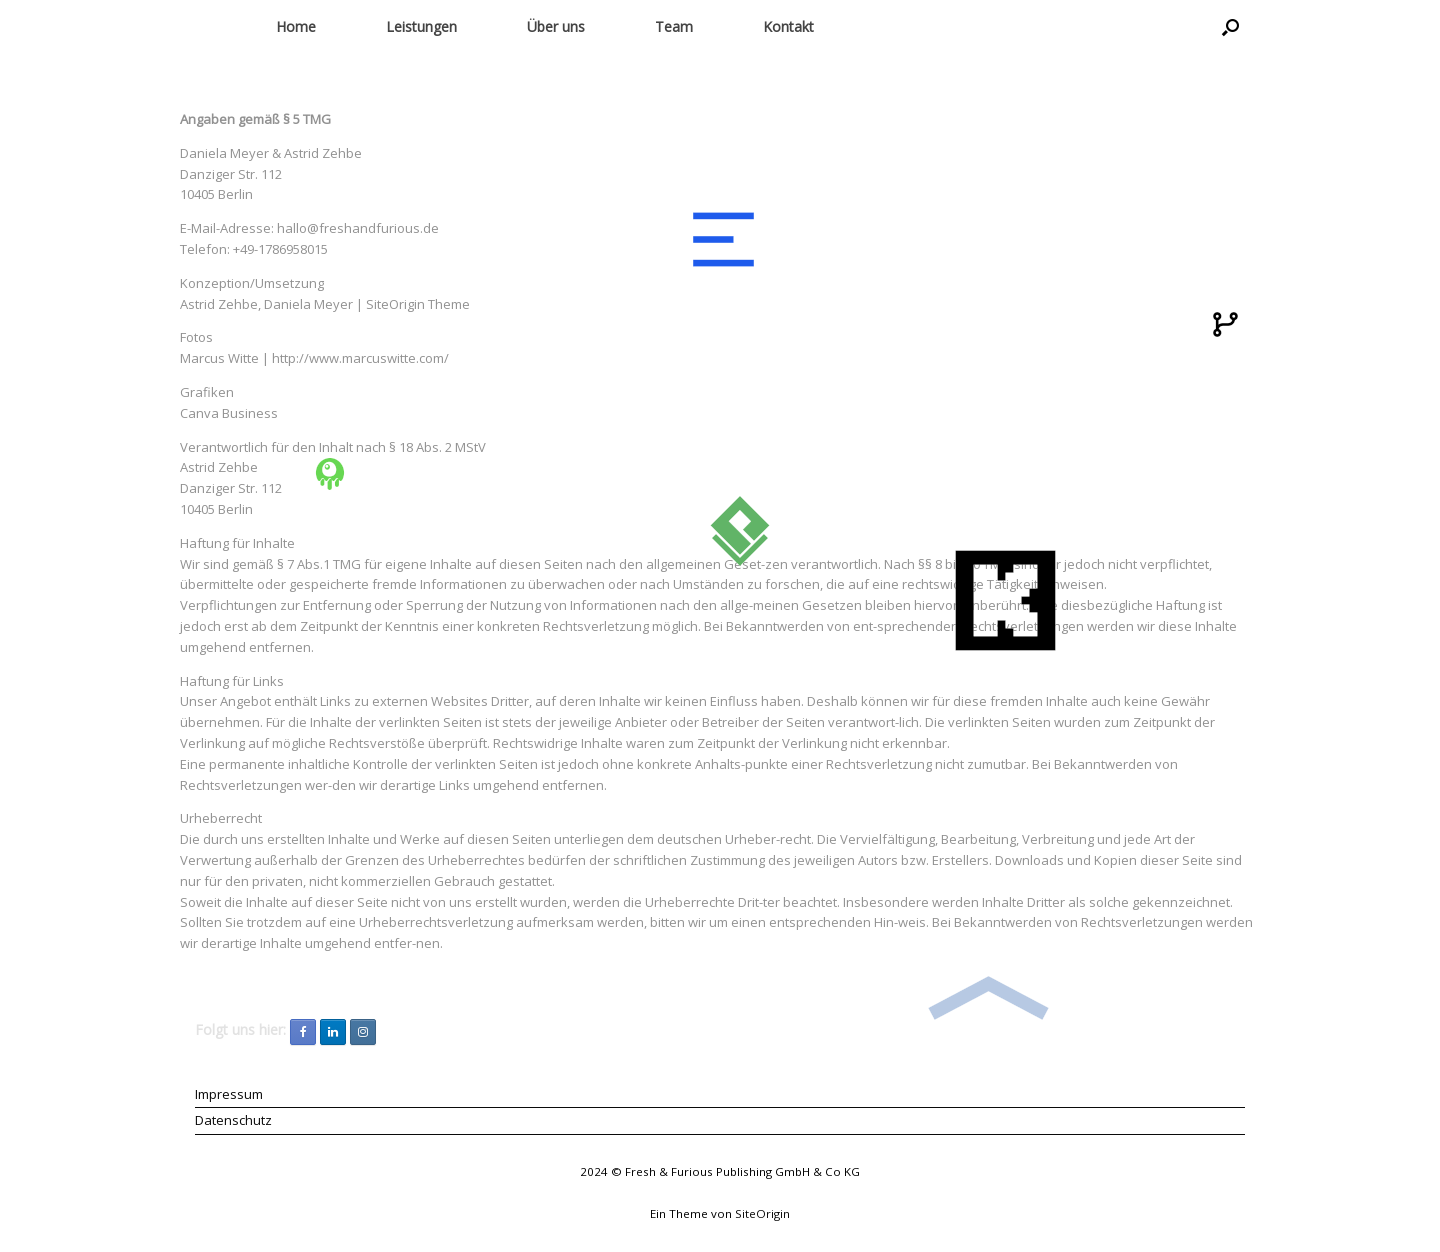  I want to click on scroll to top of page, so click(988, 1000).